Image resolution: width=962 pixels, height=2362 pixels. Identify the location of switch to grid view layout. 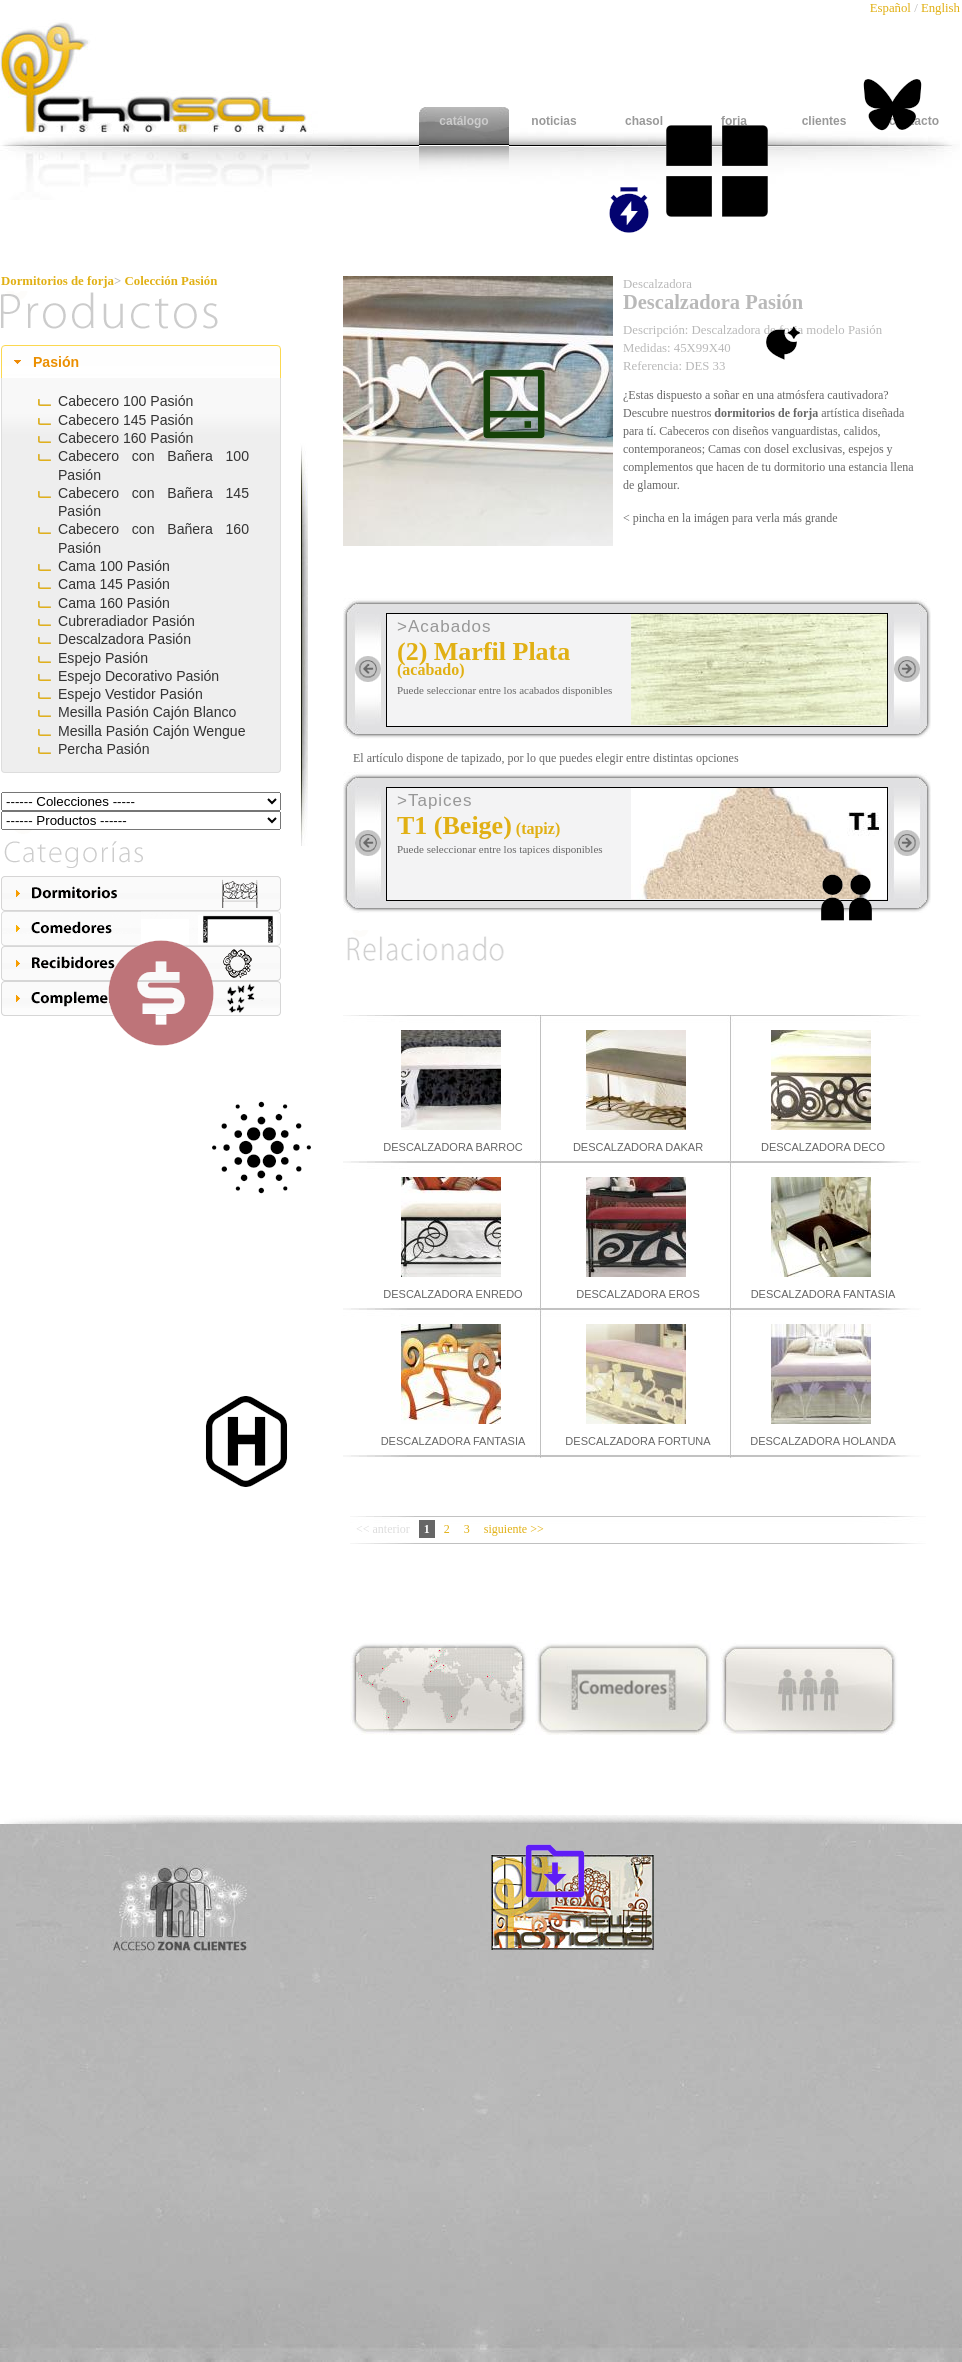
(717, 171).